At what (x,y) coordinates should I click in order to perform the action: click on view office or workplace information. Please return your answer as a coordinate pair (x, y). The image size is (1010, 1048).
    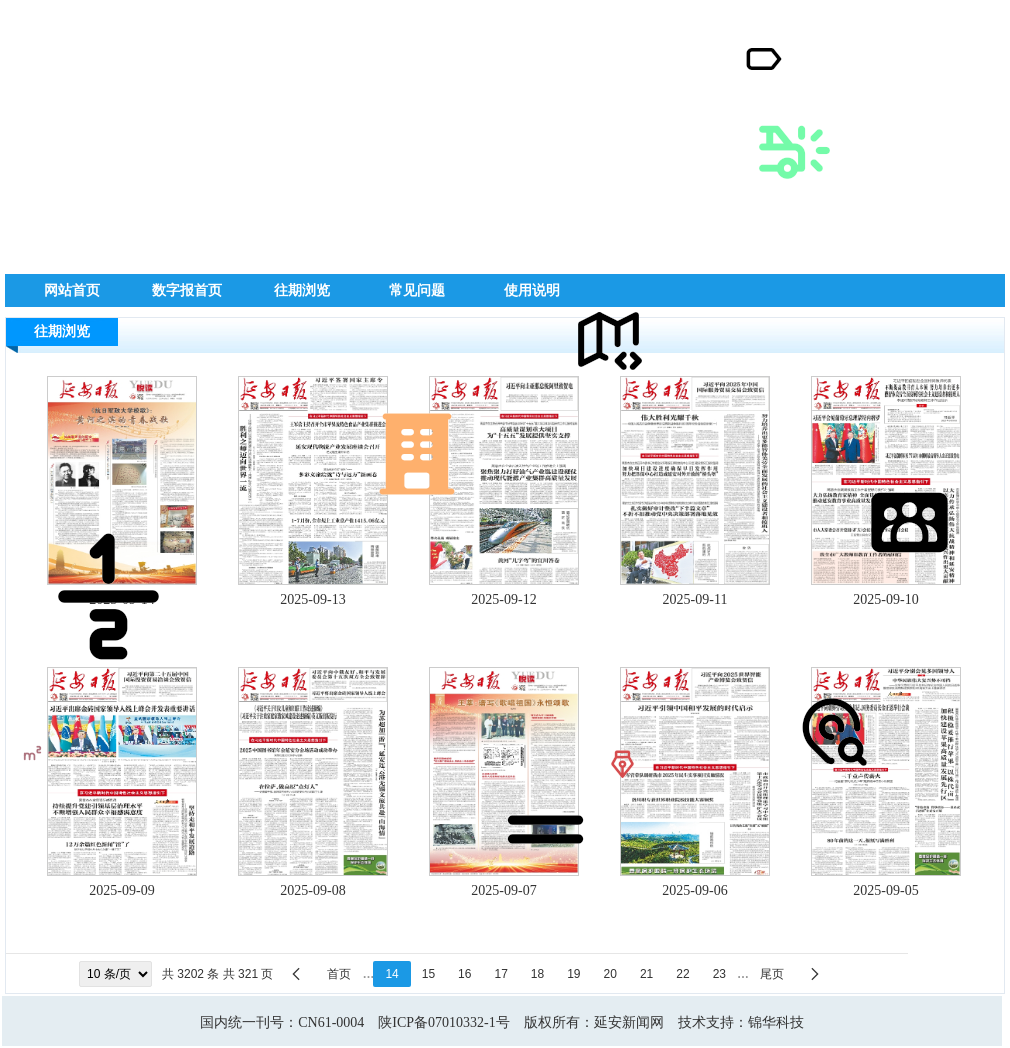
    Looking at the image, I should click on (417, 454).